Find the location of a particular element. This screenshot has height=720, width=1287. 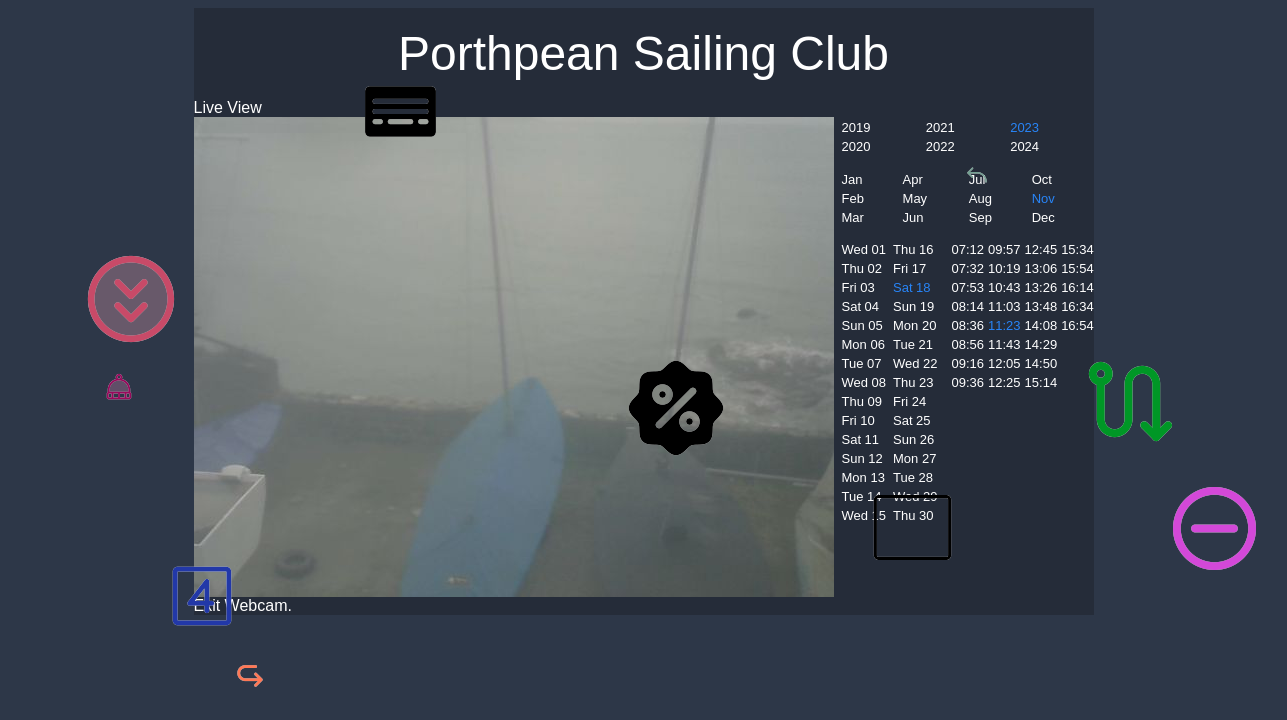

view available discounts or promotions is located at coordinates (676, 408).